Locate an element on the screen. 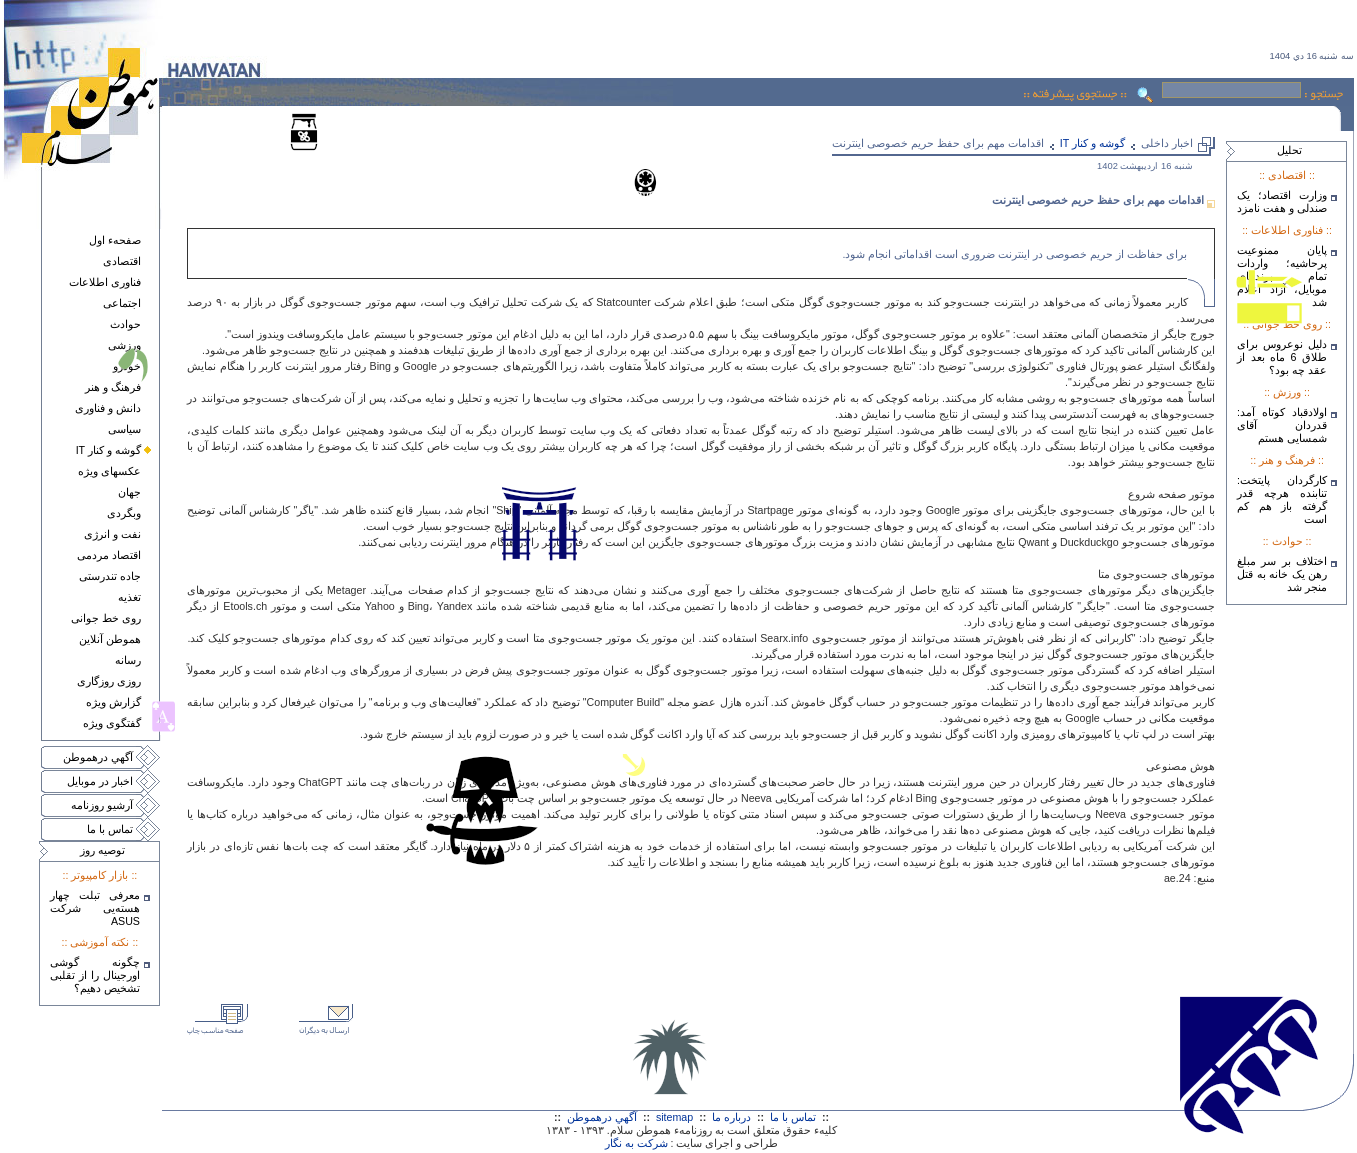 The image size is (1357, 1153). indicates a claw attack or grab ability in a game is located at coordinates (133, 365).